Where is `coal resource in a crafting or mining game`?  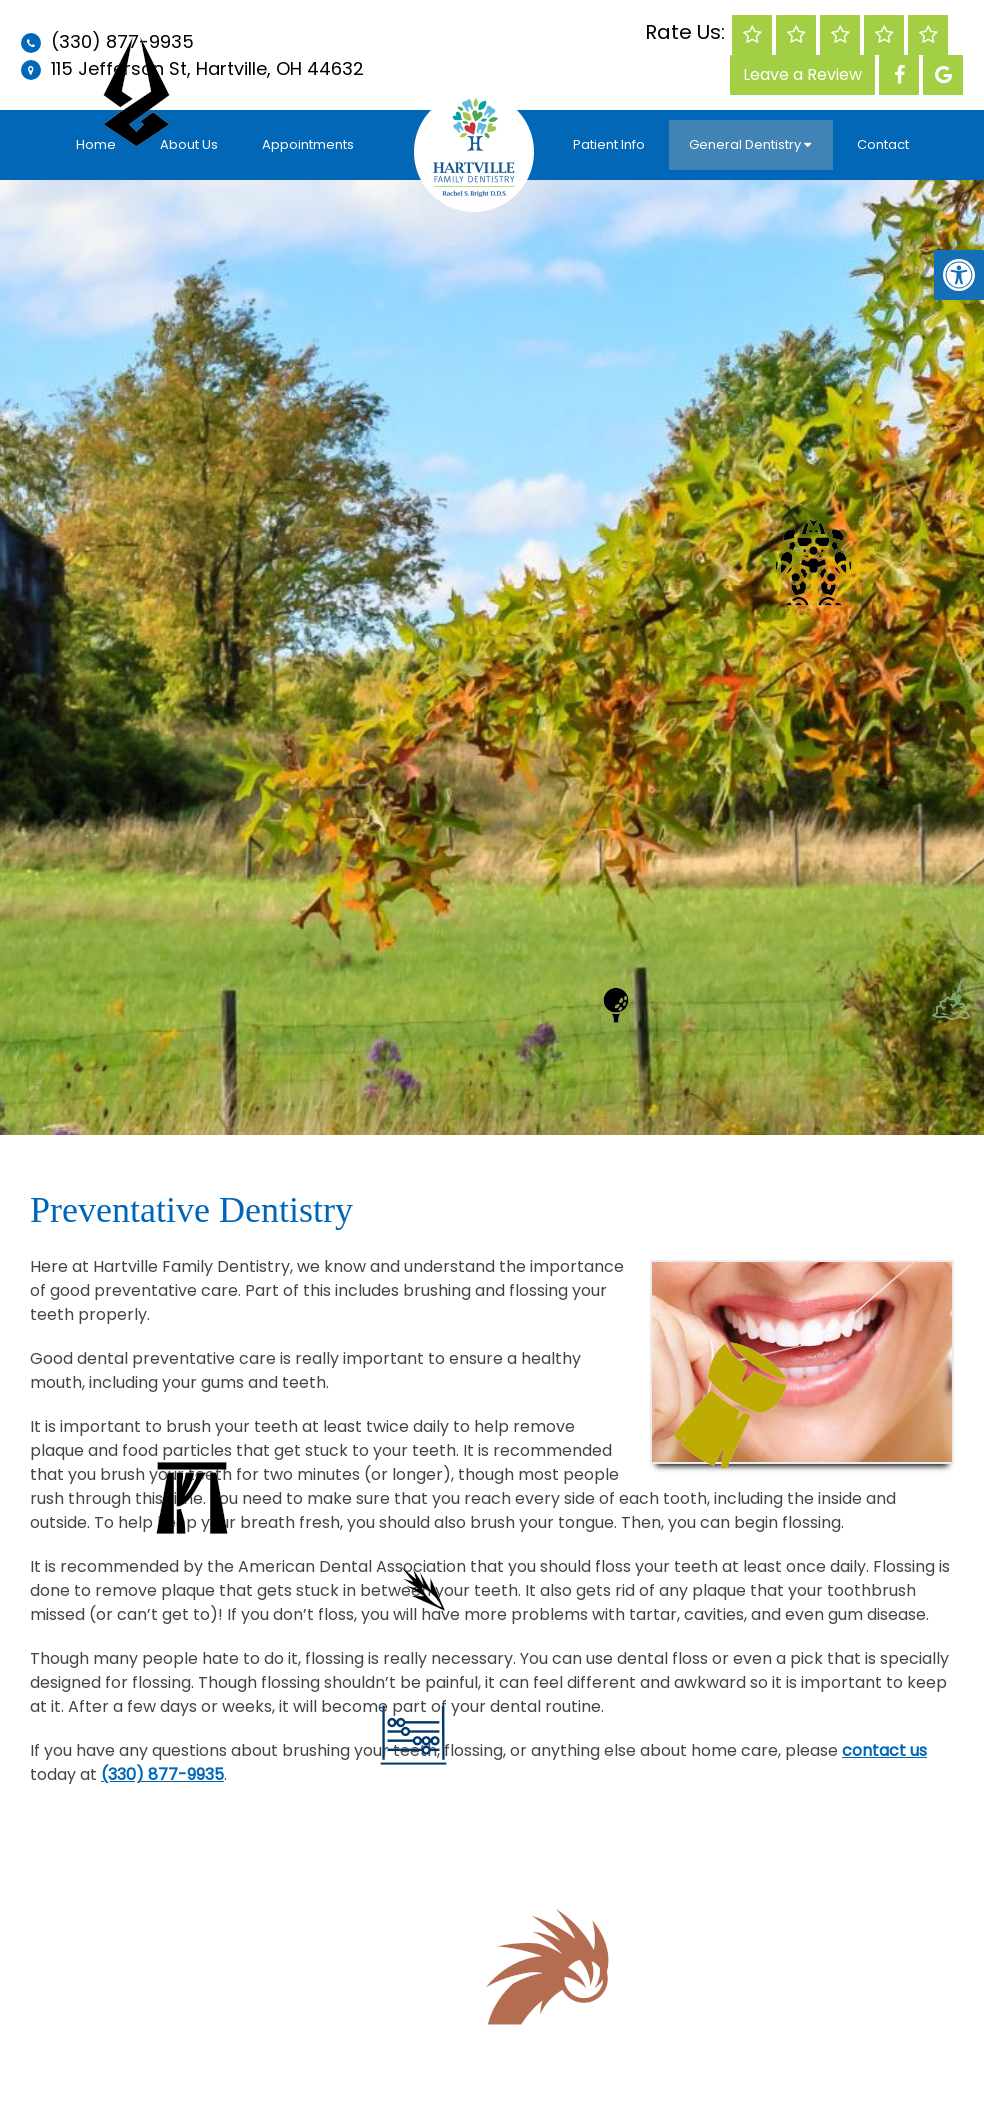 coal resource in a crafting or mining game is located at coordinates (951, 1000).